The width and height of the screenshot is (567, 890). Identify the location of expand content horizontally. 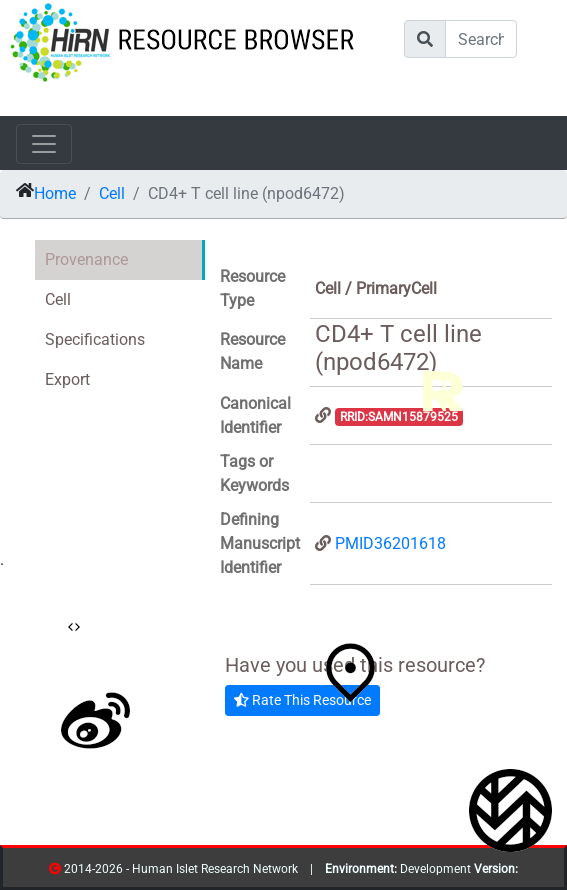
(74, 627).